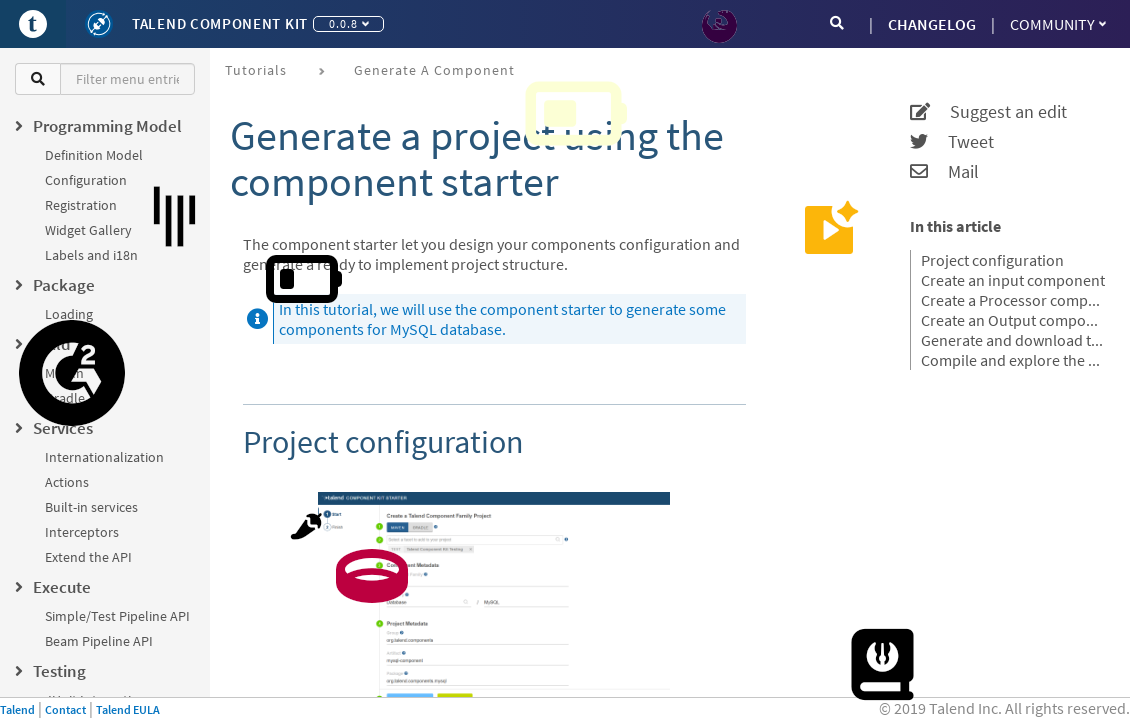 Image resolution: width=1130 pixels, height=720 pixels. What do you see at coordinates (719, 26) in the screenshot?
I see `linuxserver.io project logo` at bounding box center [719, 26].